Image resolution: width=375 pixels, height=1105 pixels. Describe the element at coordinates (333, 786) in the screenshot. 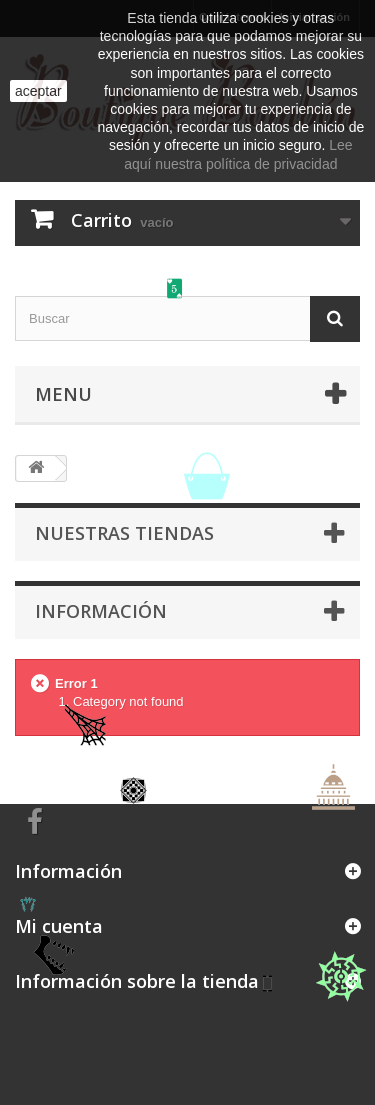

I see `access government or legislative information` at that location.